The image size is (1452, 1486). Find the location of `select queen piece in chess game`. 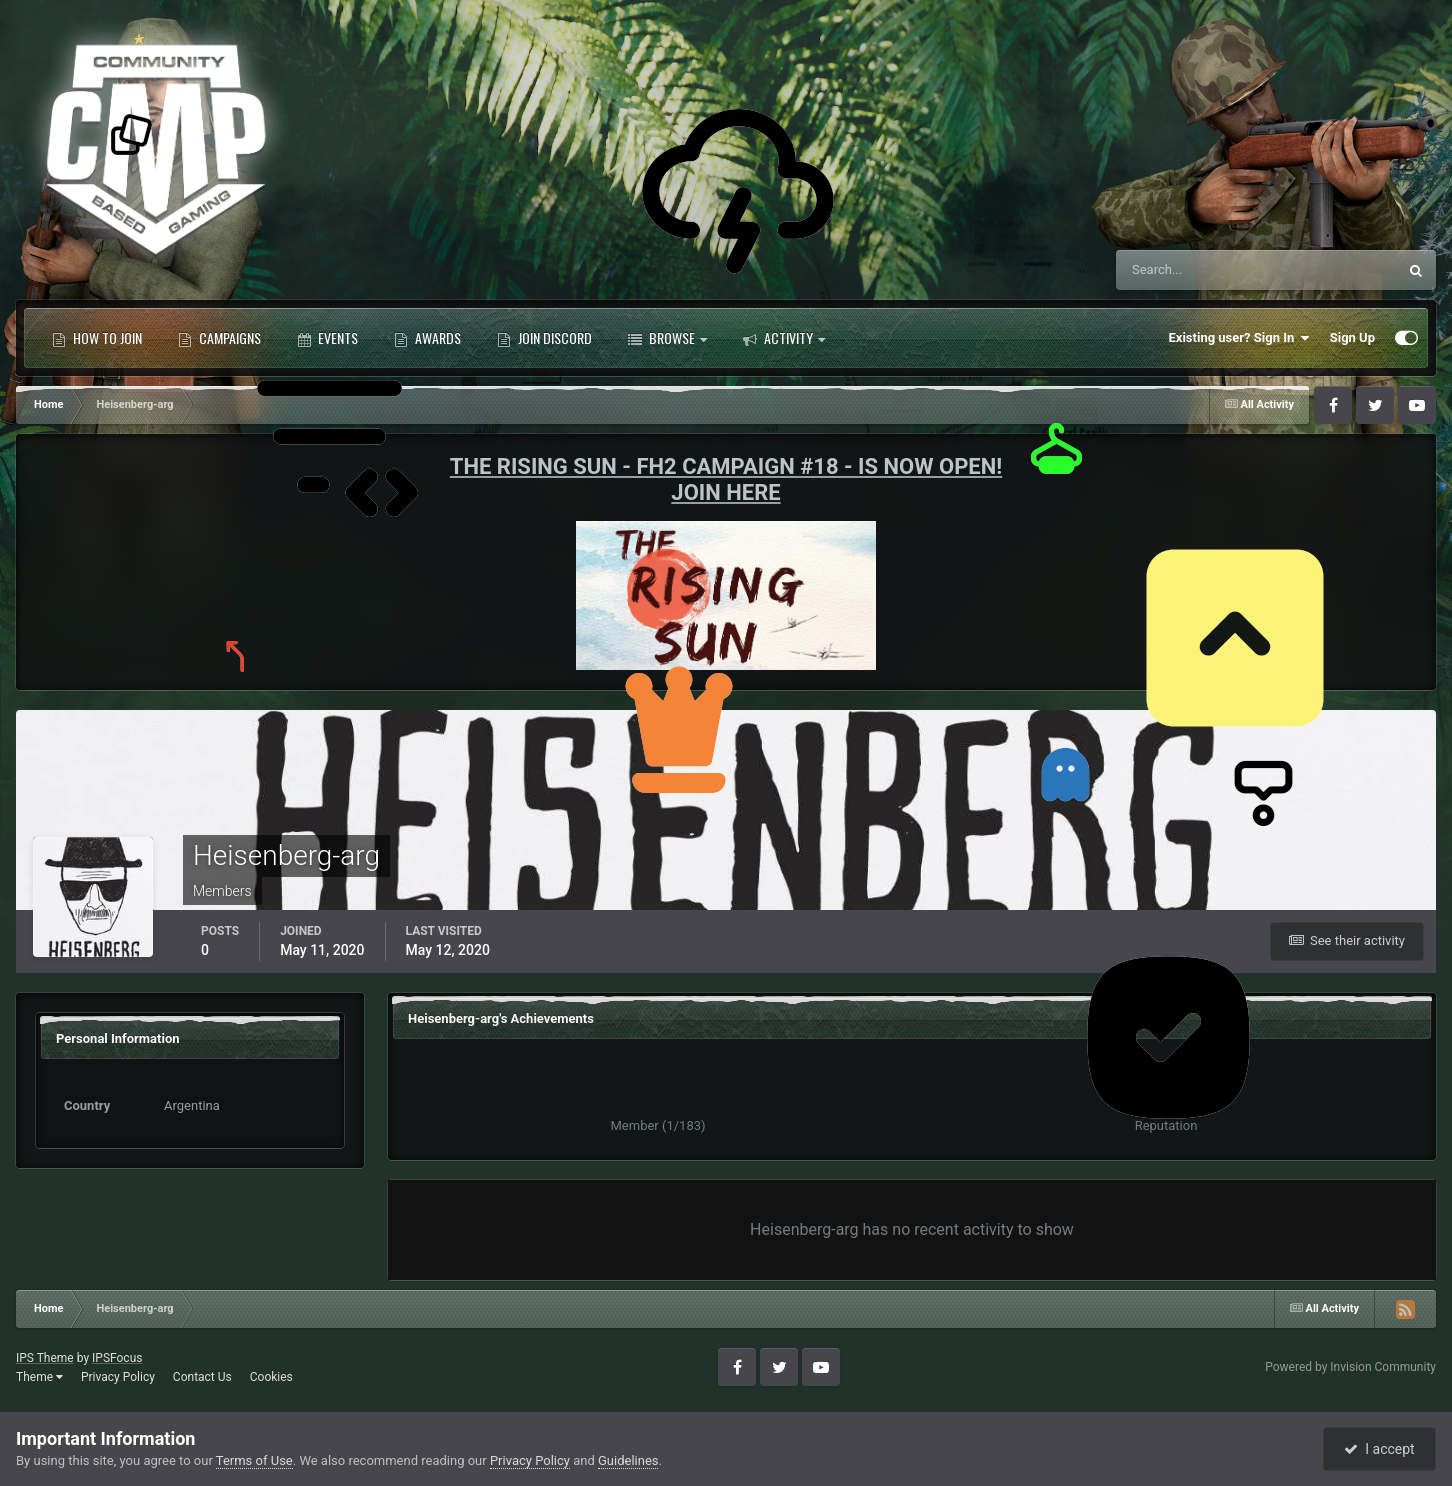

select queen piece in chess game is located at coordinates (679, 733).